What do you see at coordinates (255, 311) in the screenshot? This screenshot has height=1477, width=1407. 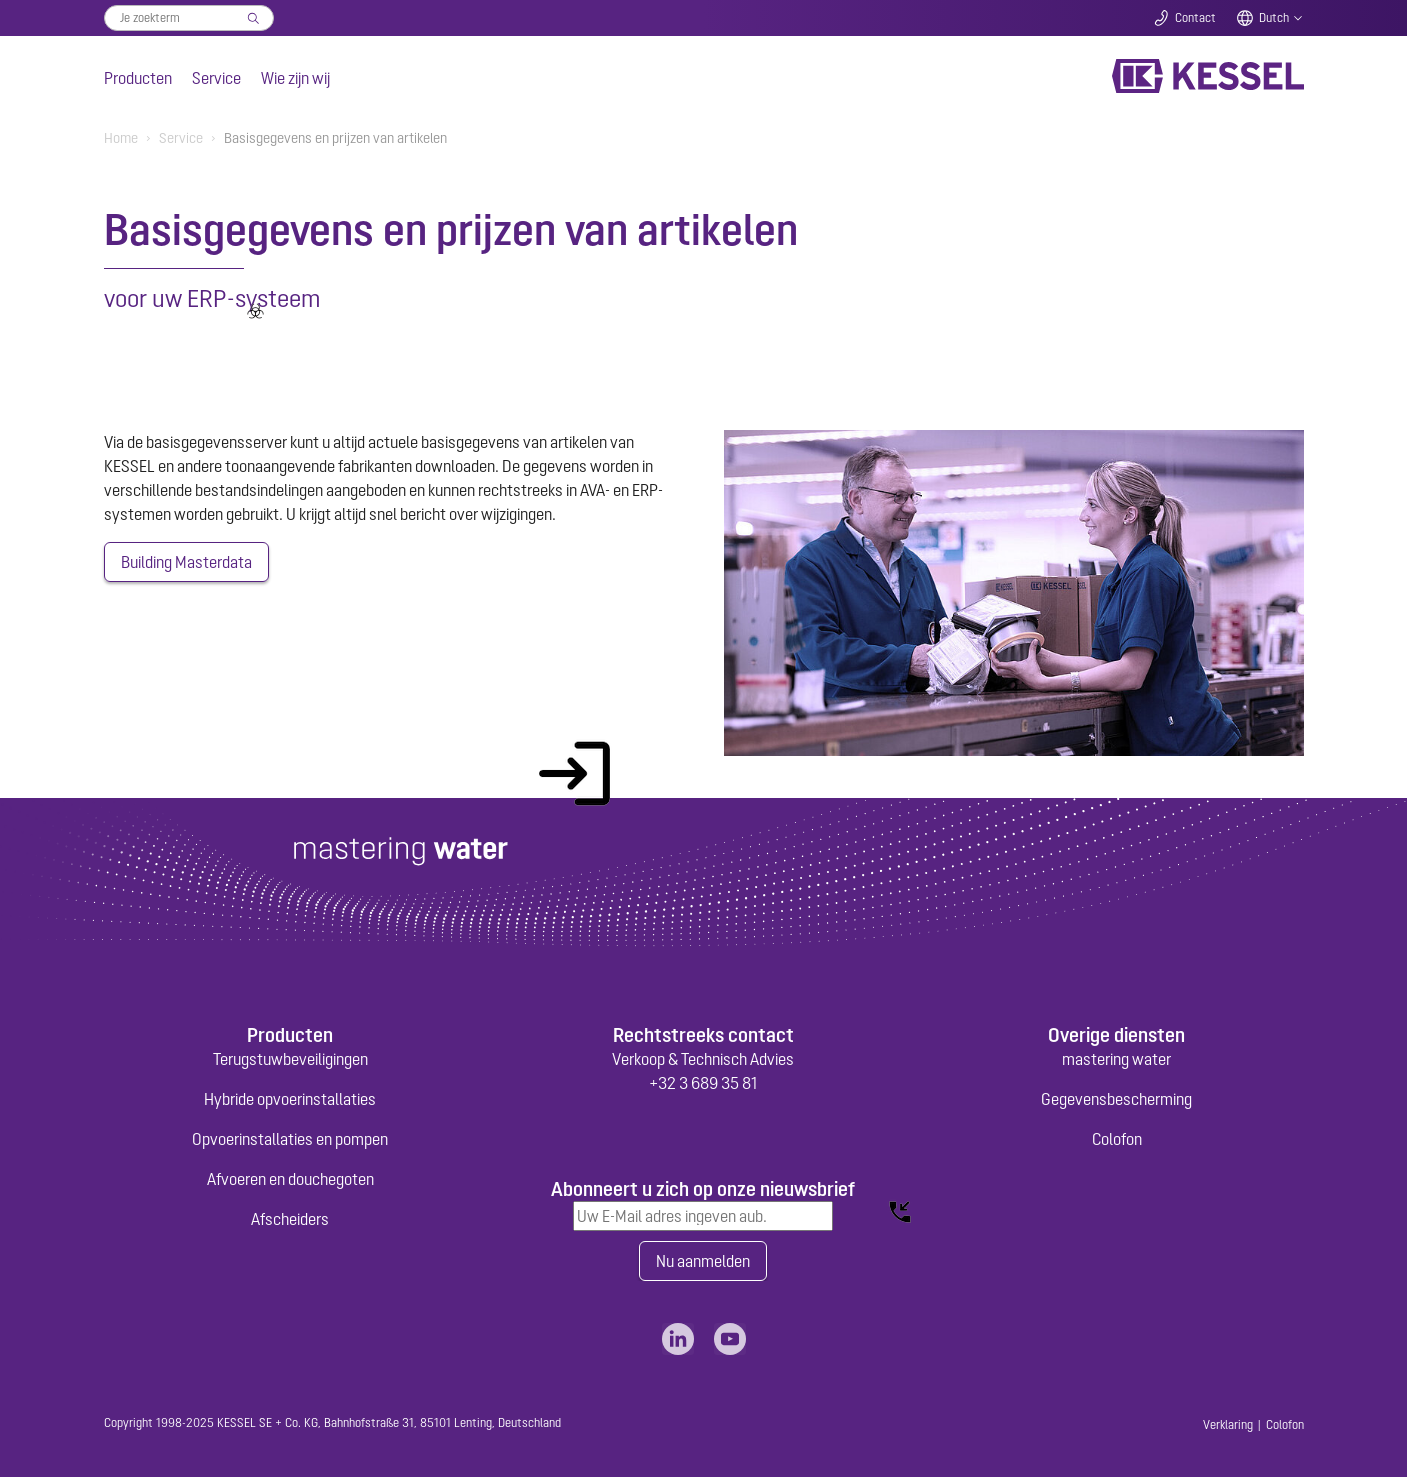 I see `indicates hazardous or dangerous content` at bounding box center [255, 311].